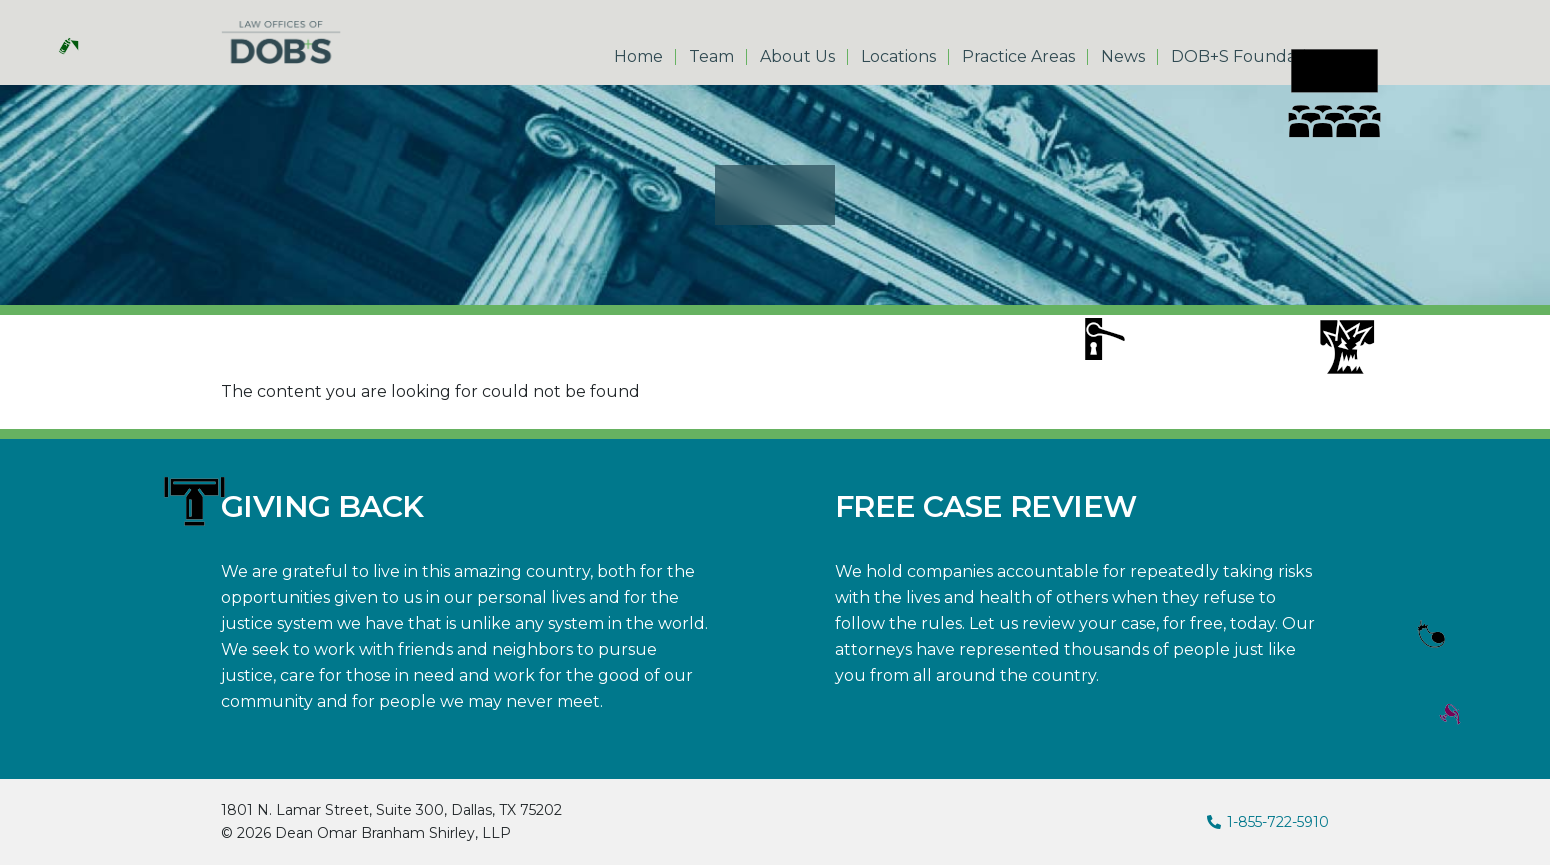 This screenshot has width=1550, height=865. Describe the element at coordinates (194, 495) in the screenshot. I see `indicates a pipe junction or plumbing connection point` at that location.